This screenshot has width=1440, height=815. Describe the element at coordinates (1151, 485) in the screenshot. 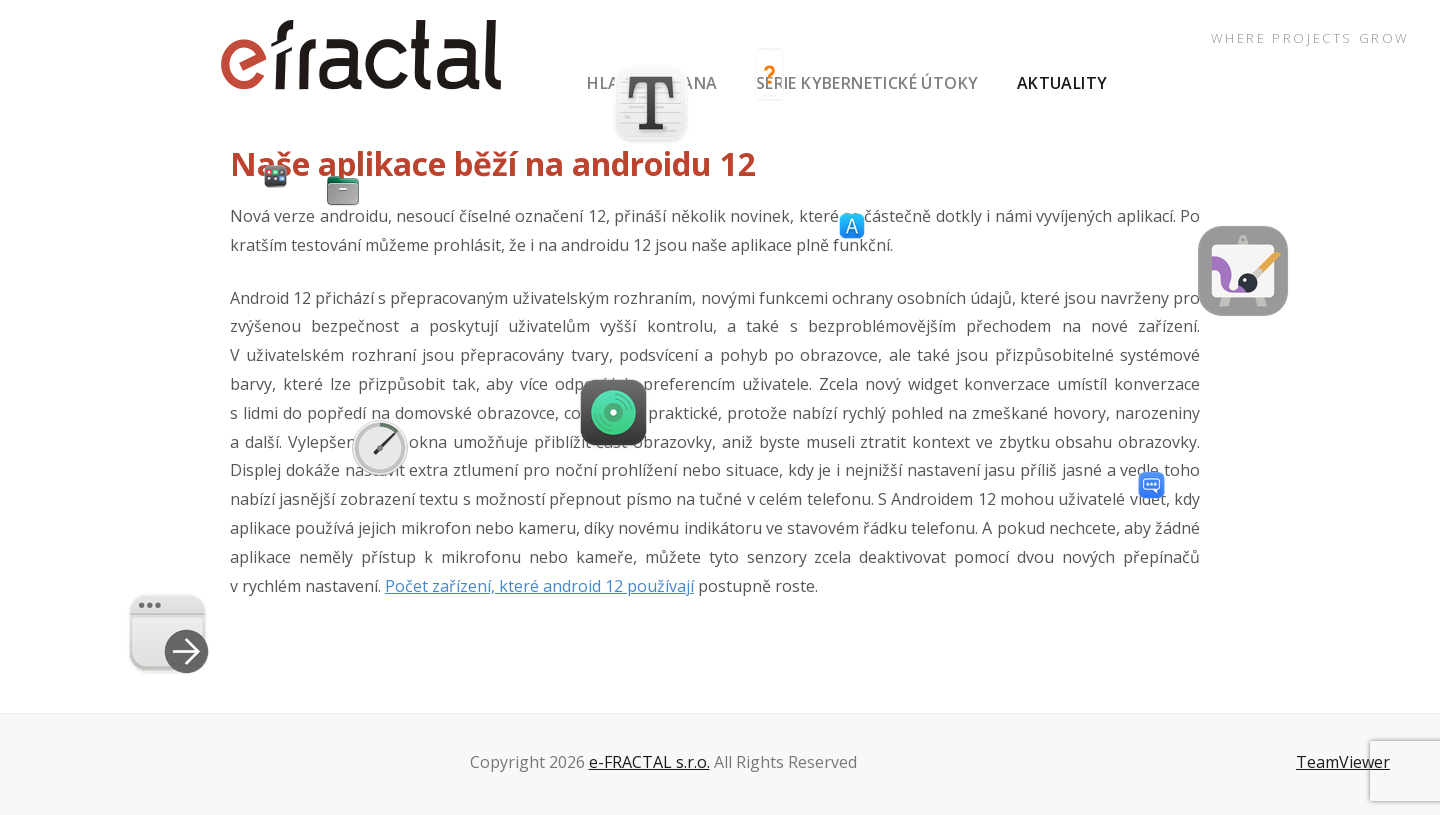

I see `submit feedback or ratings` at that location.